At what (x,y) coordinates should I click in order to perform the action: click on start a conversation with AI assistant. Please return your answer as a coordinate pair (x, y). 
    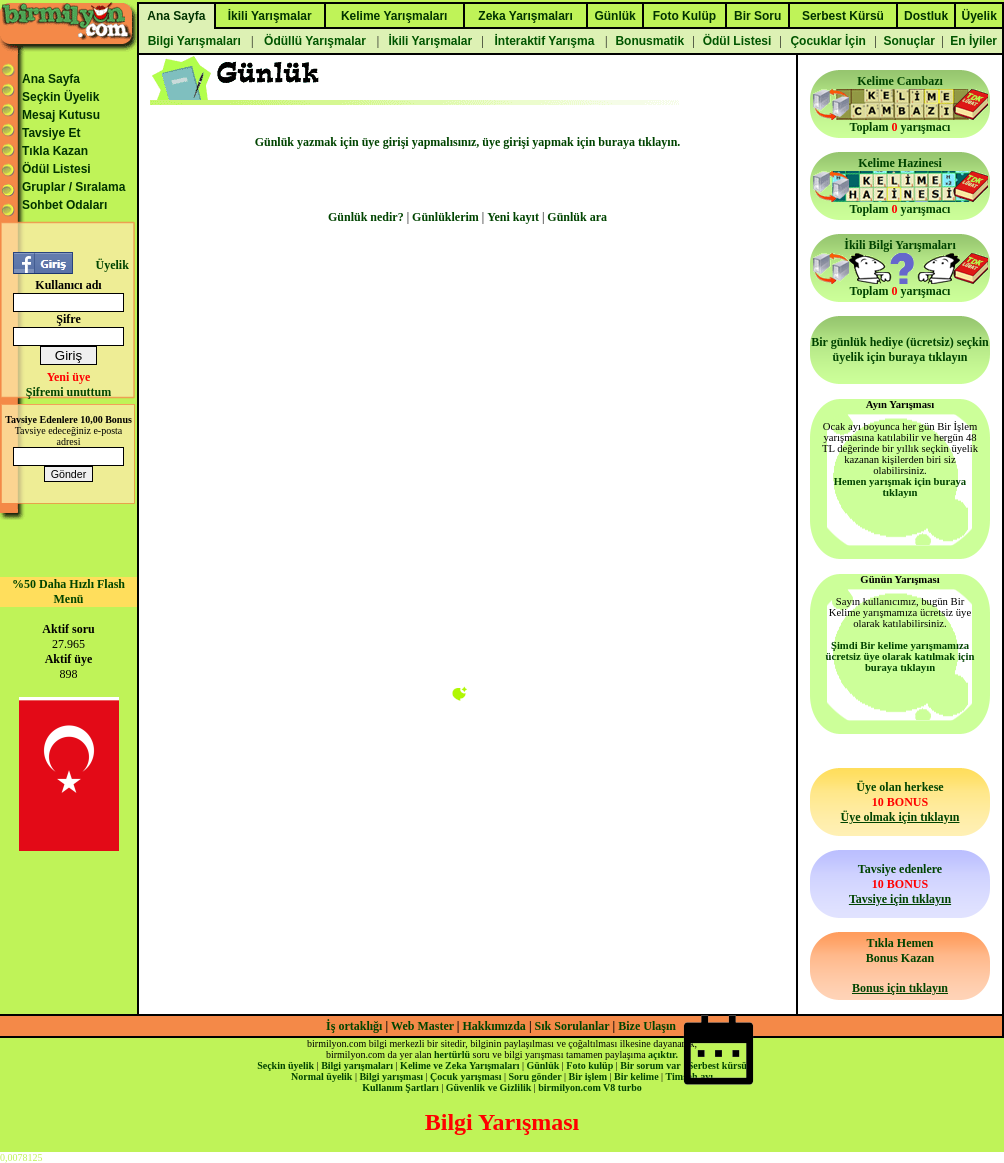
    Looking at the image, I should click on (459, 694).